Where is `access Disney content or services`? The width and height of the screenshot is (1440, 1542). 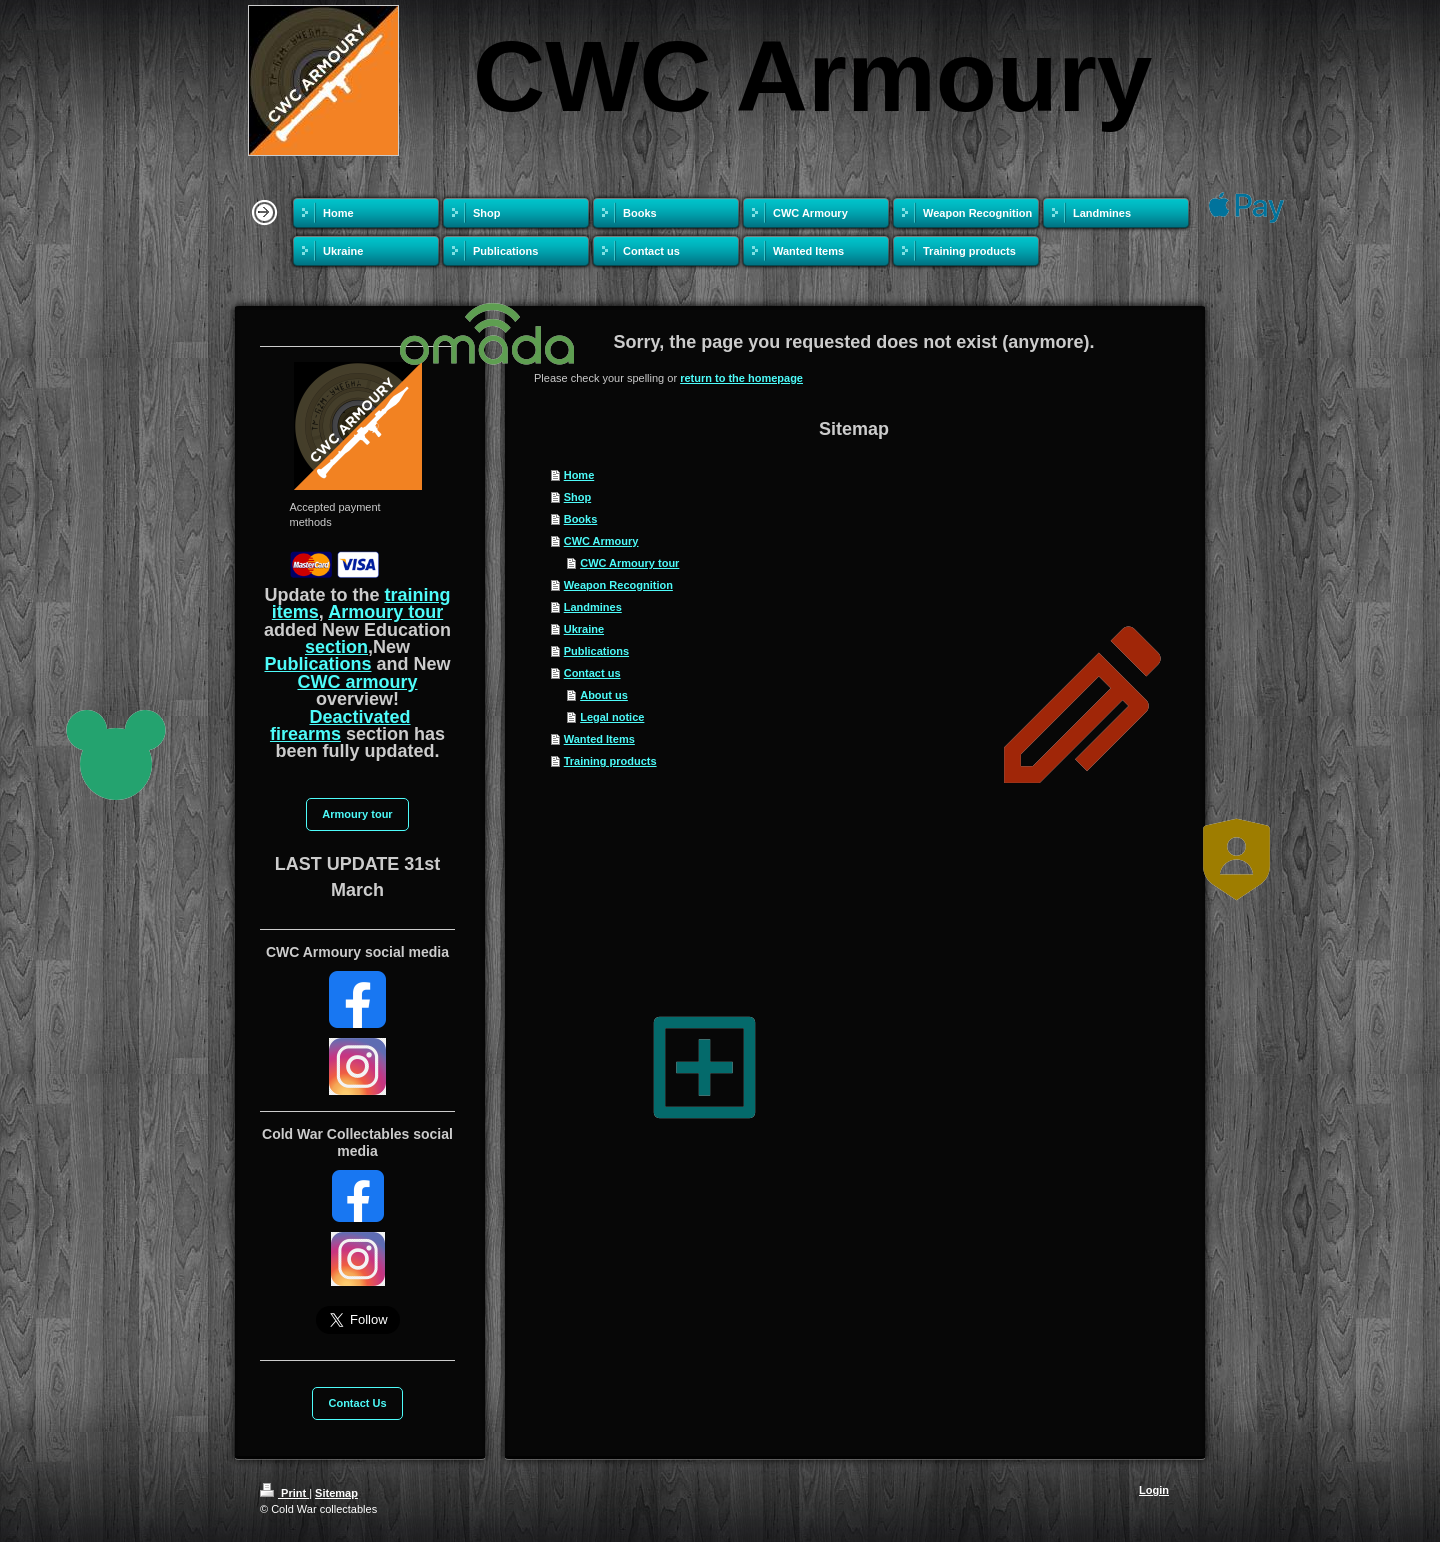 access Disney content or services is located at coordinates (116, 755).